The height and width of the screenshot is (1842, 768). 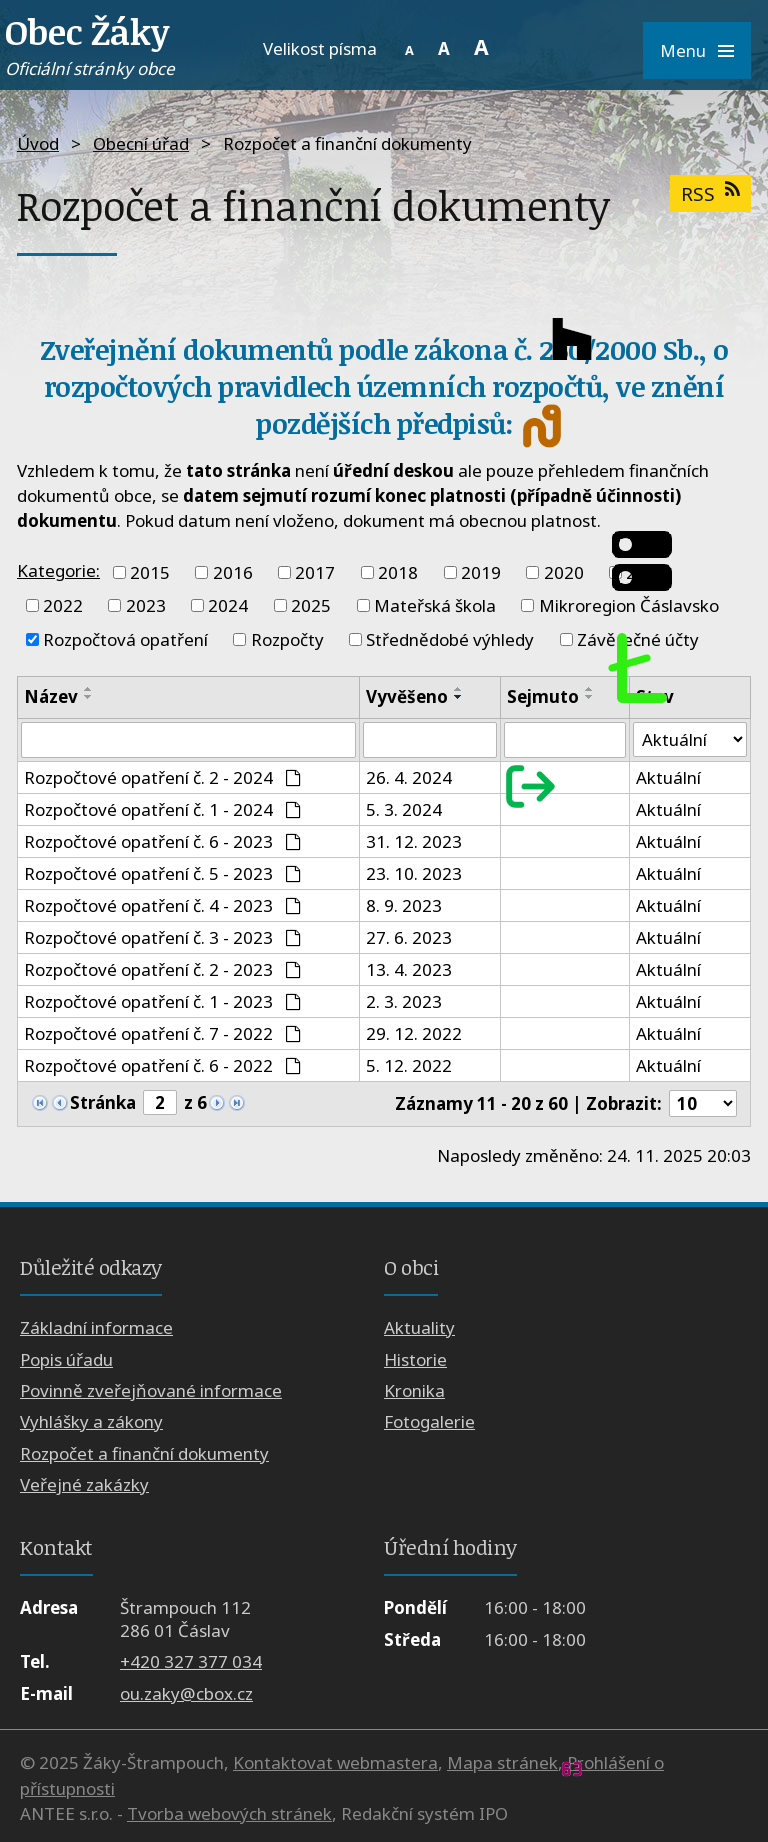 I want to click on indicates litecoin cryptocurrency, so click(x=637, y=668).